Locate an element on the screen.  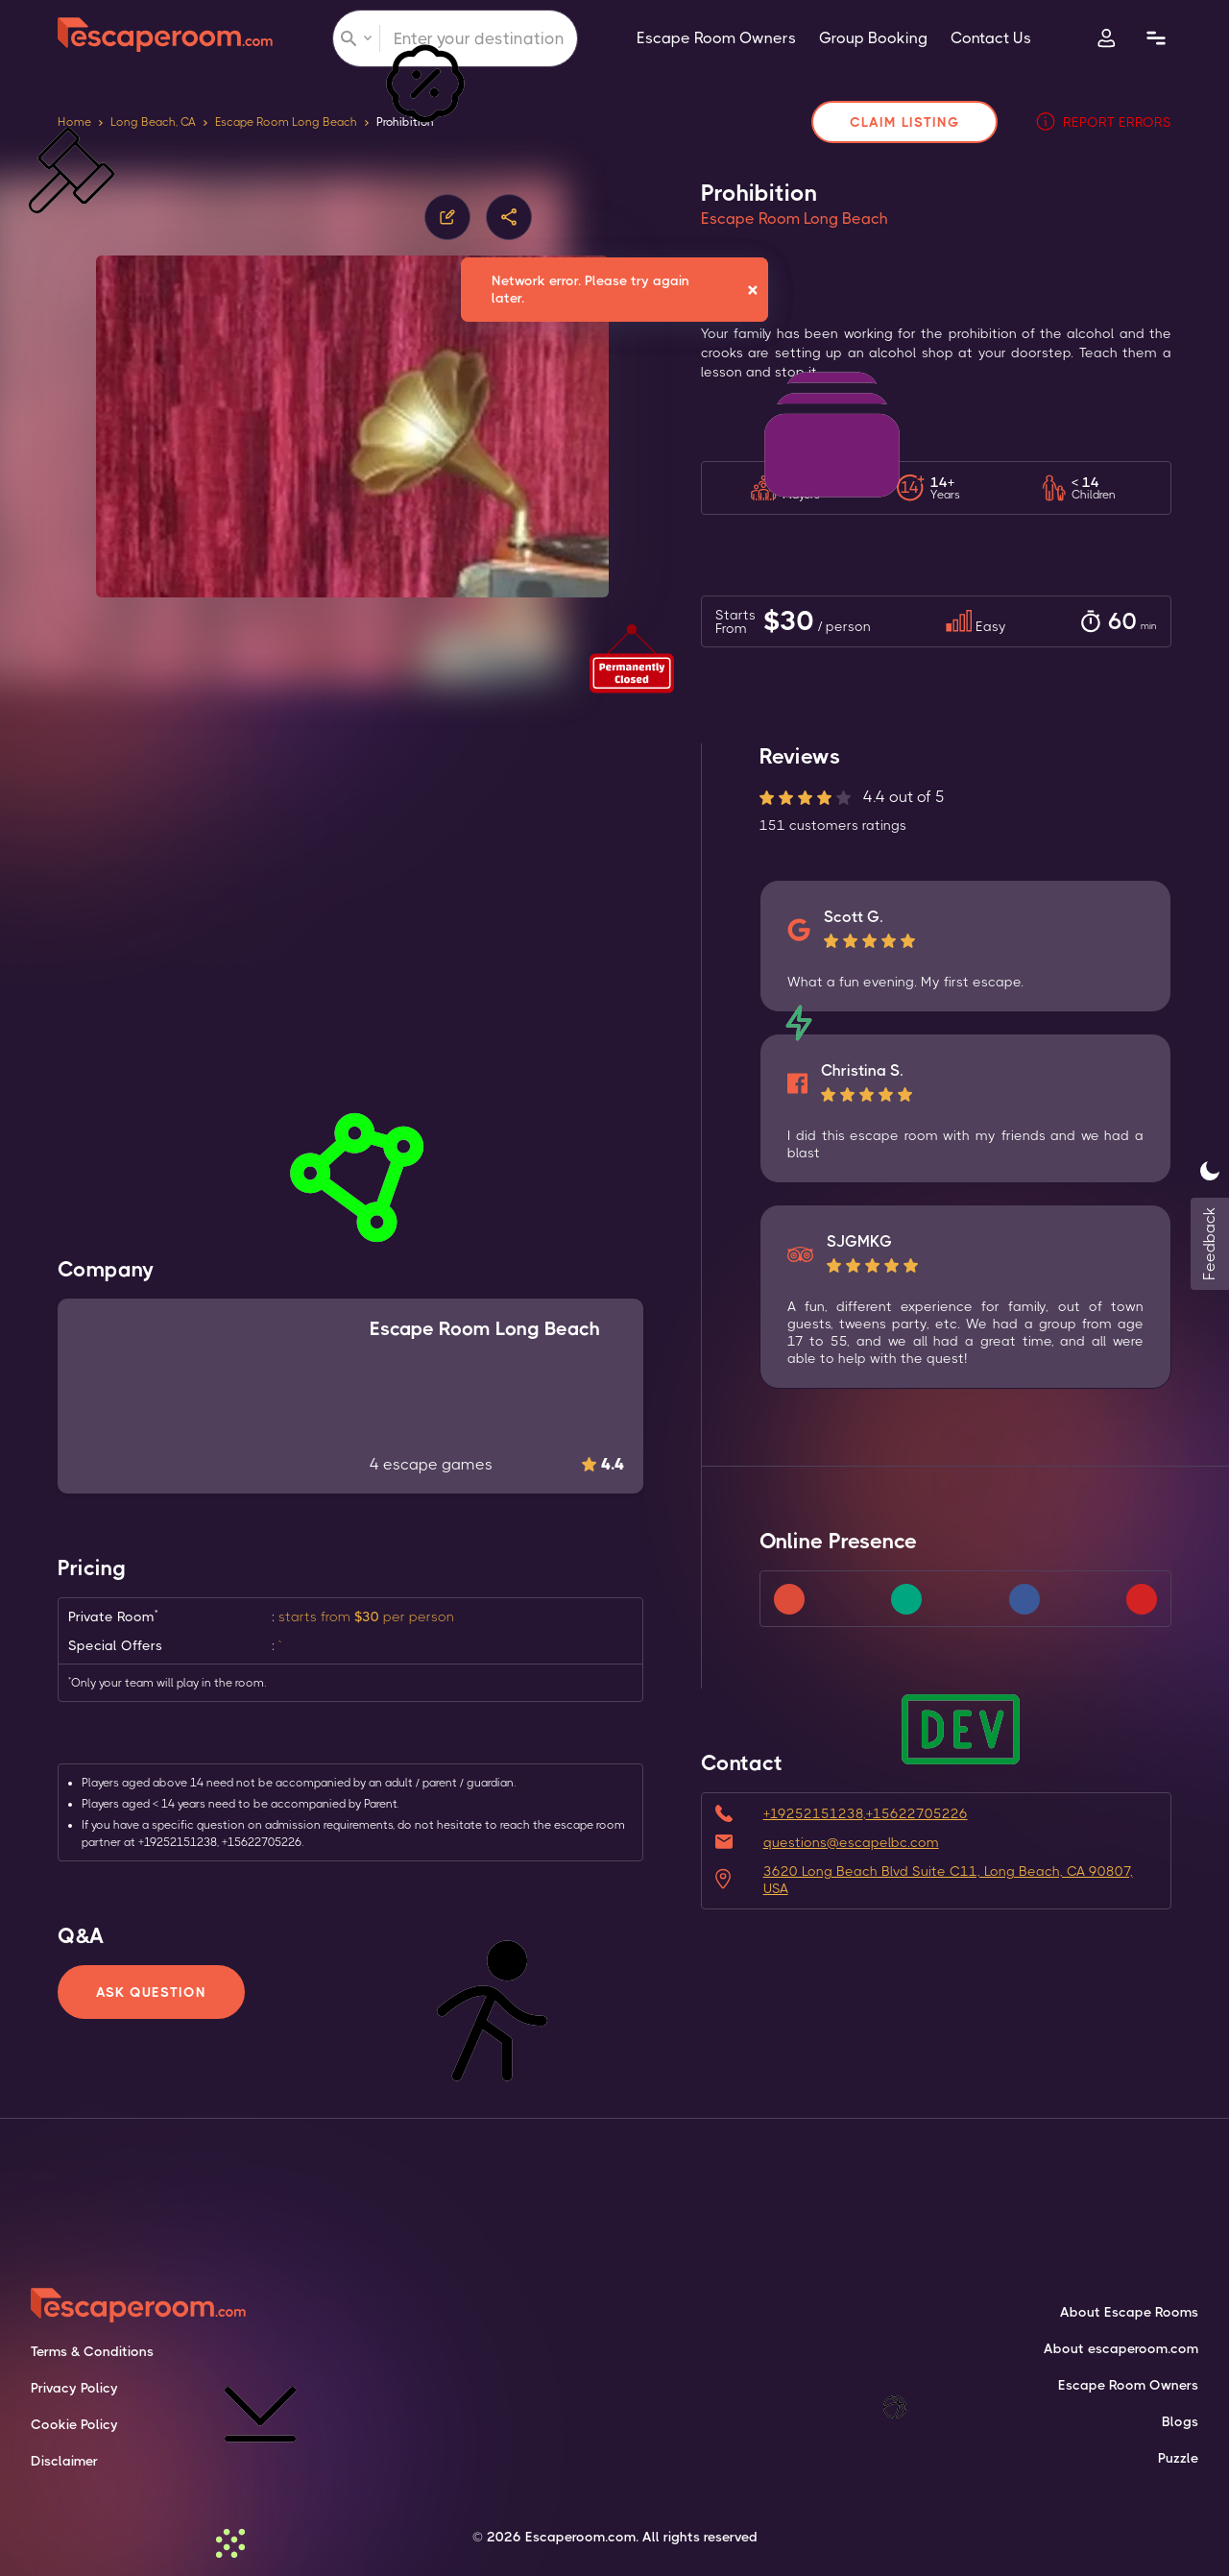
visit the DEV Community platform is located at coordinates (960, 1729).